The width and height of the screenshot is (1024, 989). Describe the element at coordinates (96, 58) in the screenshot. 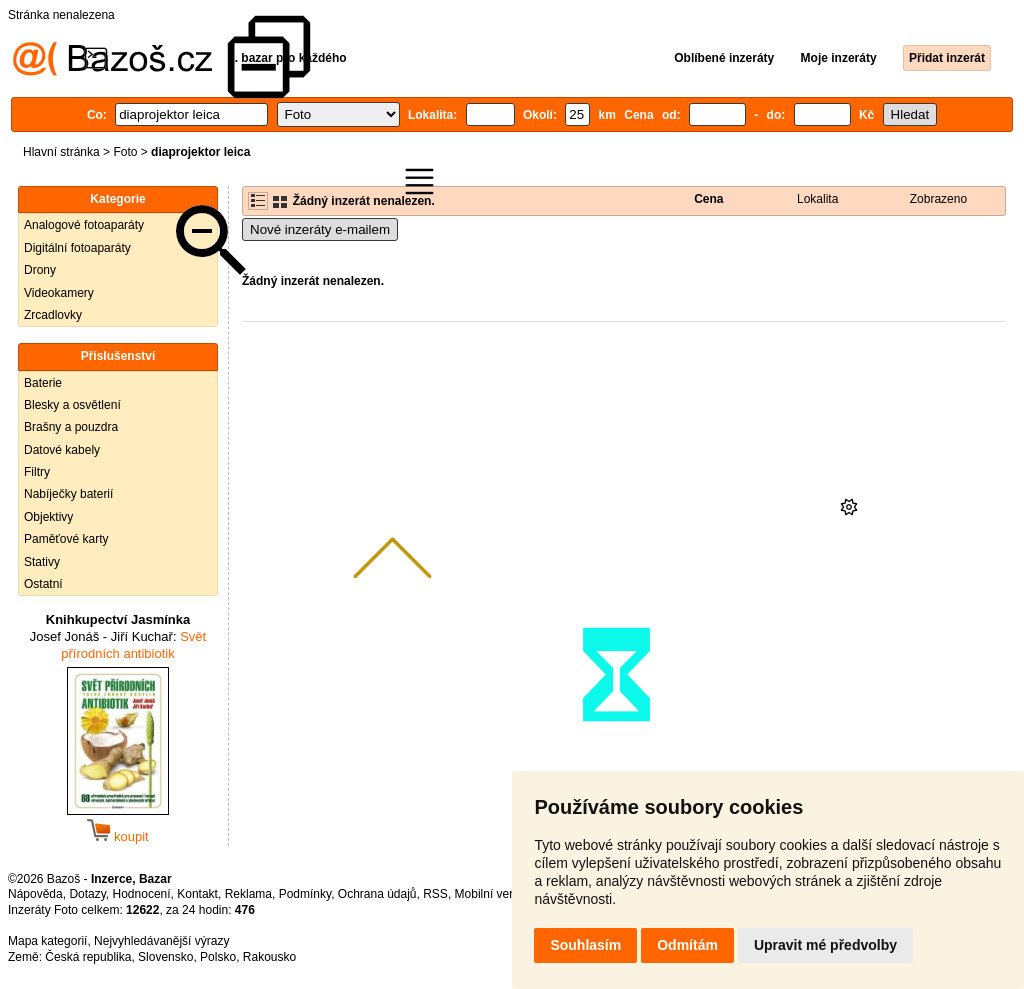

I see `open the command line terminal` at that location.